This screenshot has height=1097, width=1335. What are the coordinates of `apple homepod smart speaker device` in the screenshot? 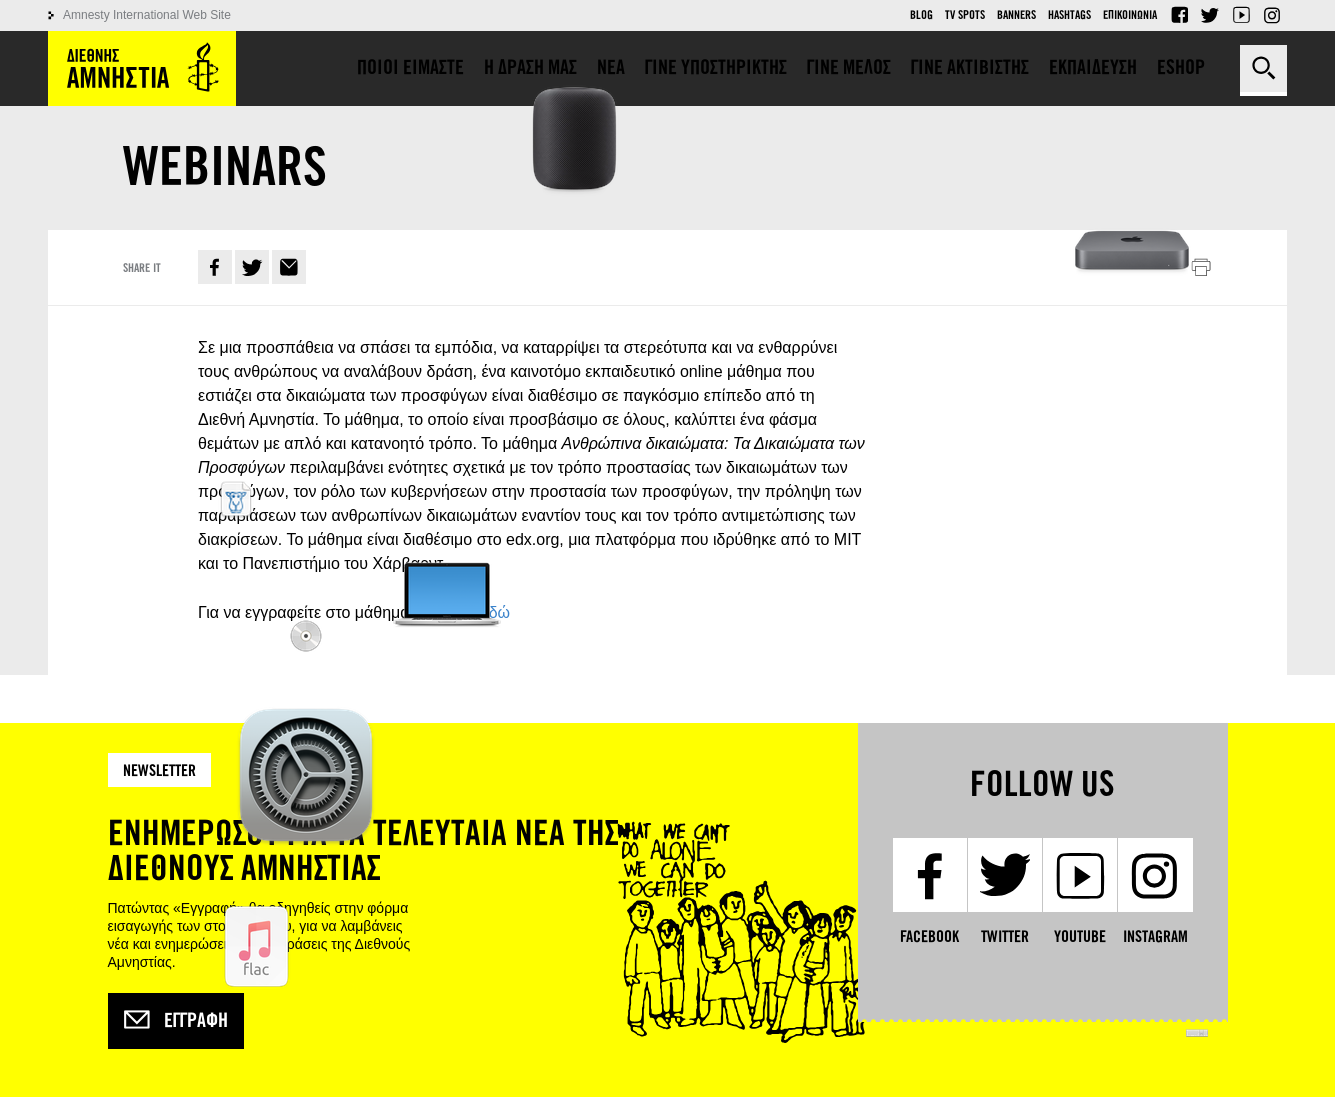 It's located at (574, 140).